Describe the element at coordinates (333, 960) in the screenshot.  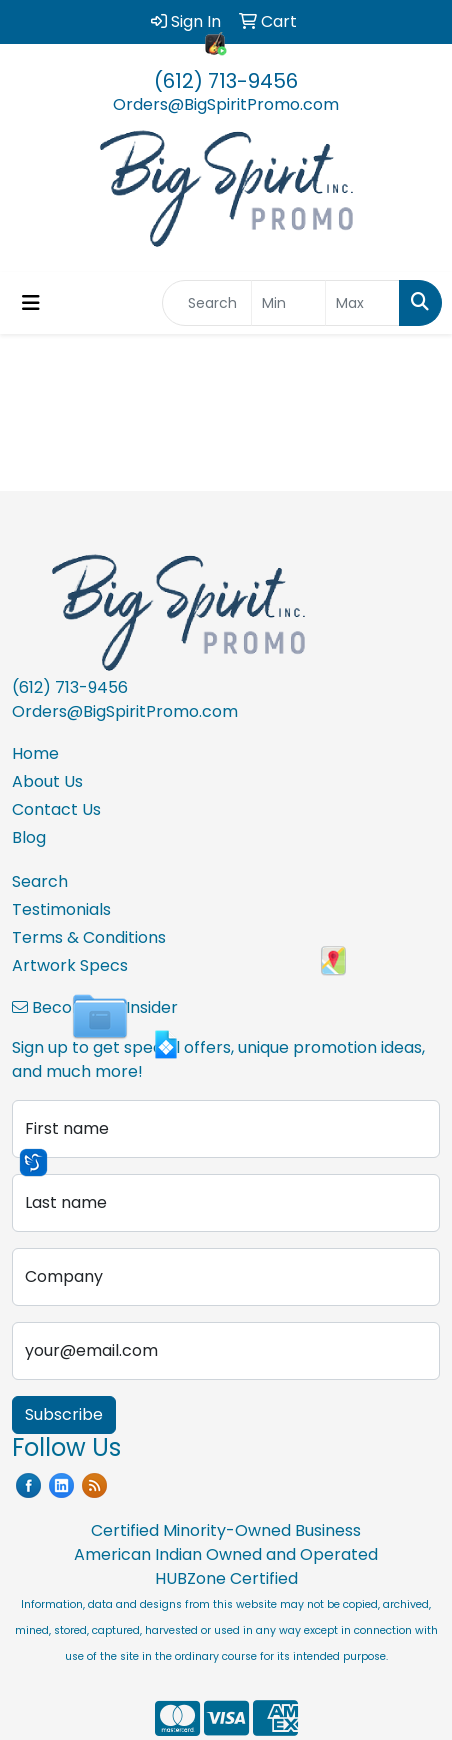
I see `open a GPX route or waypoint file` at that location.